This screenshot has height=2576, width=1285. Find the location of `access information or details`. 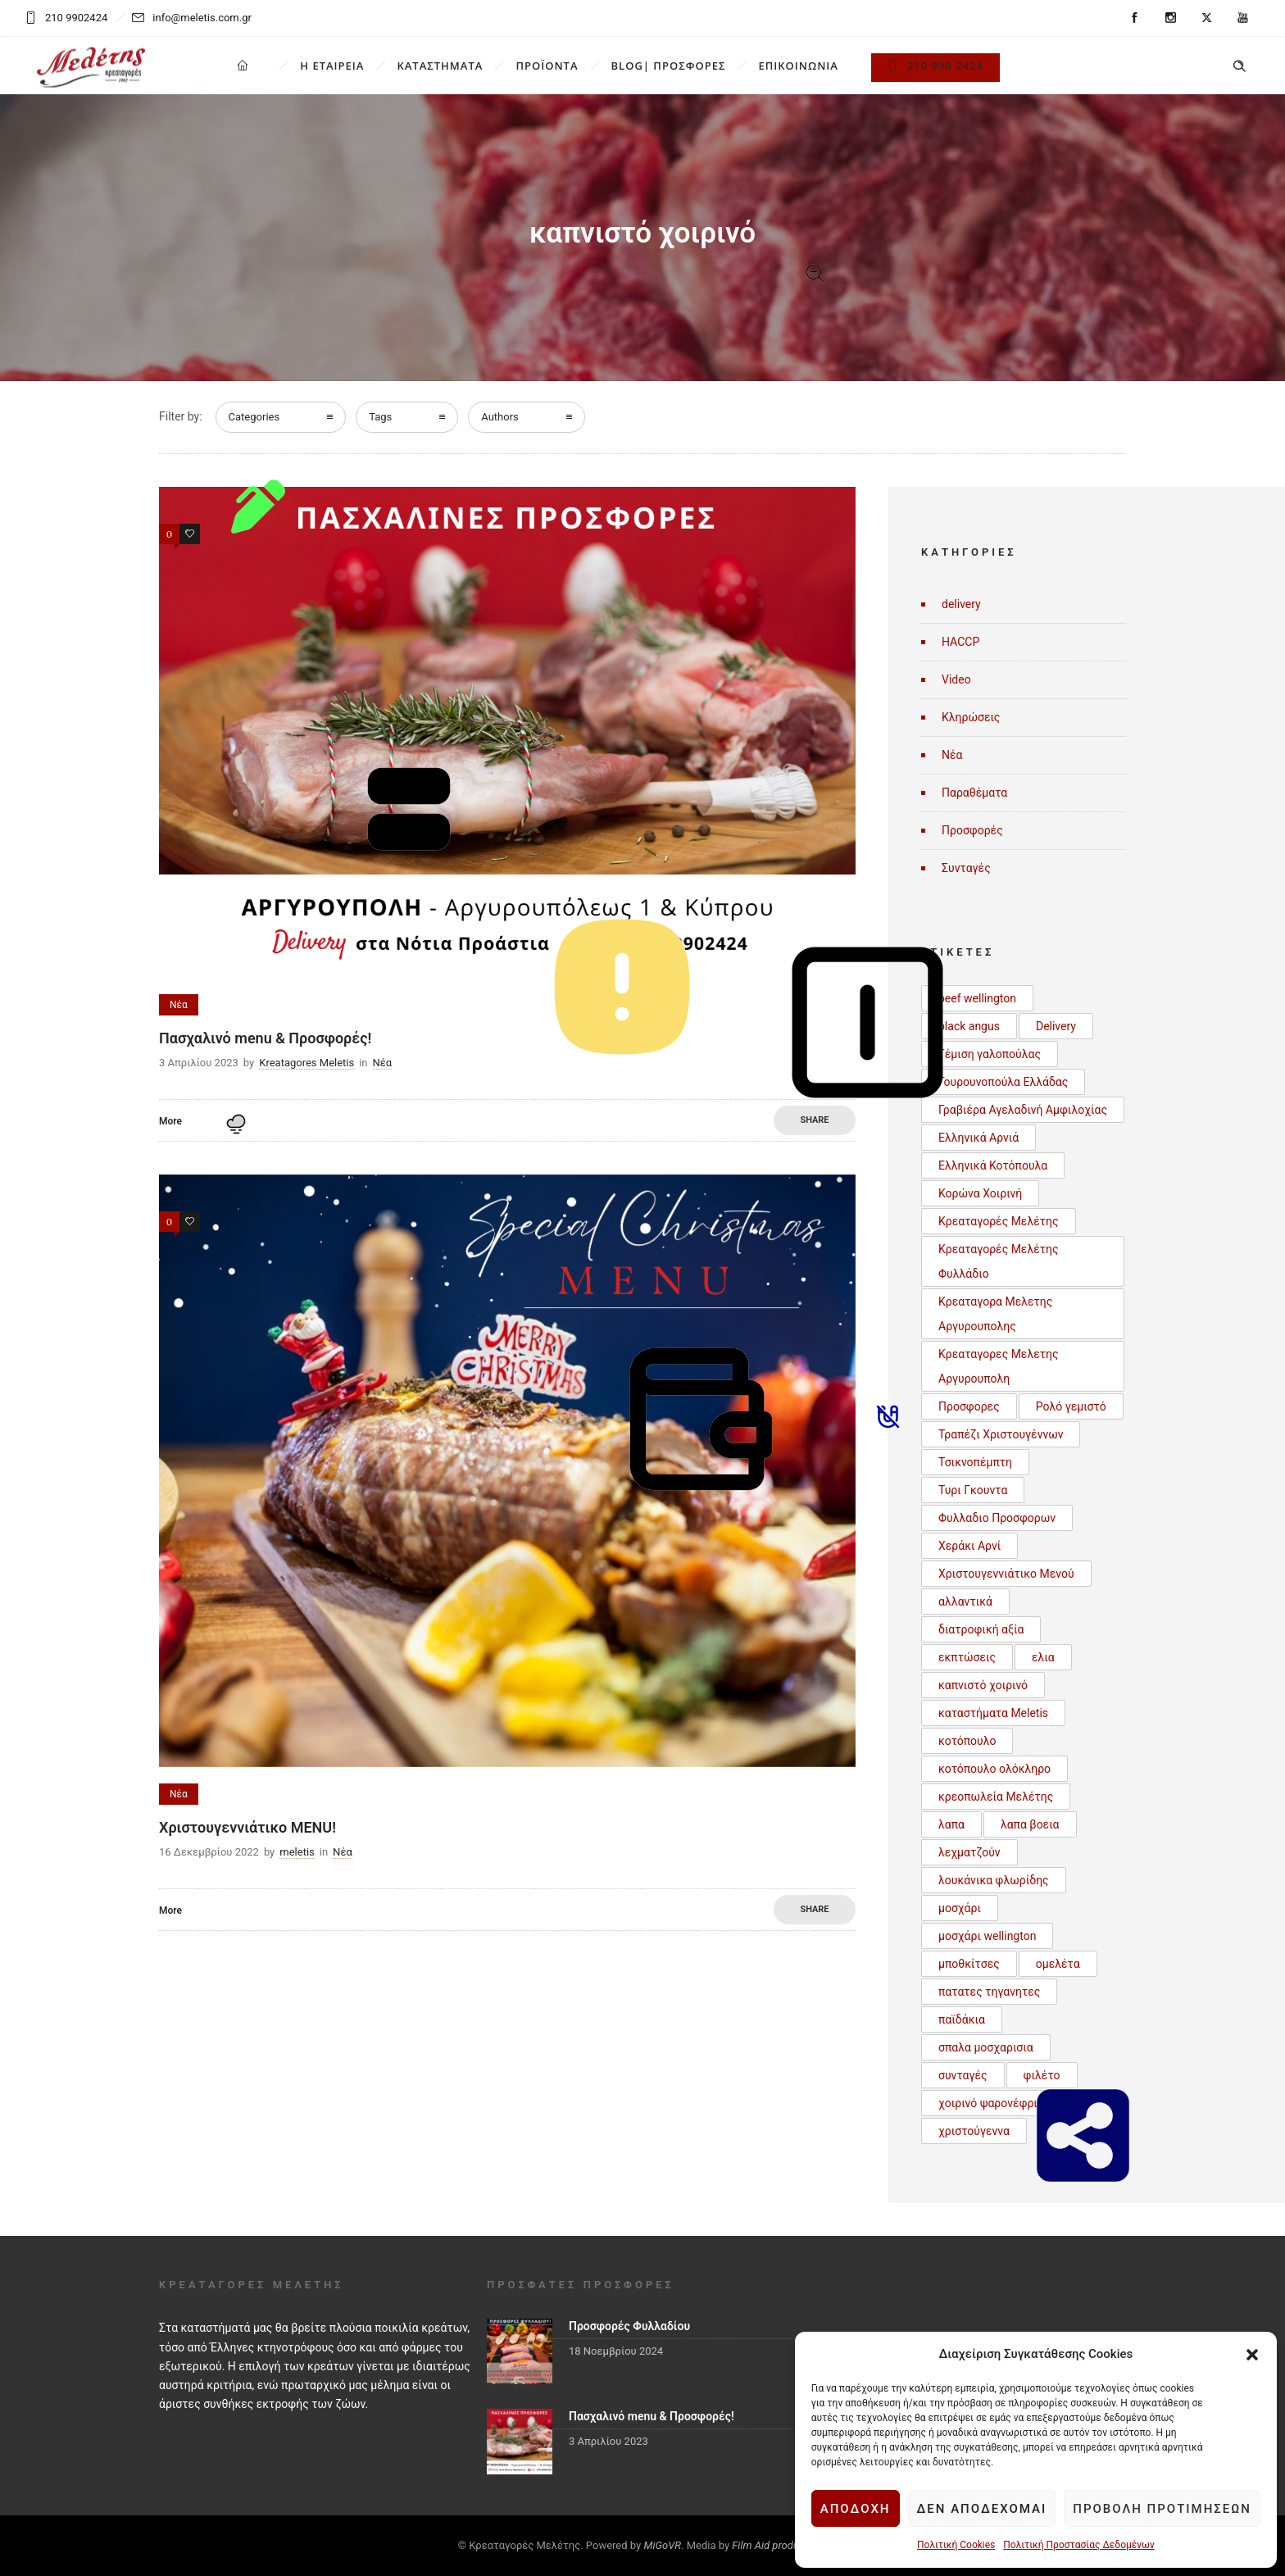

access information or details is located at coordinates (867, 1022).